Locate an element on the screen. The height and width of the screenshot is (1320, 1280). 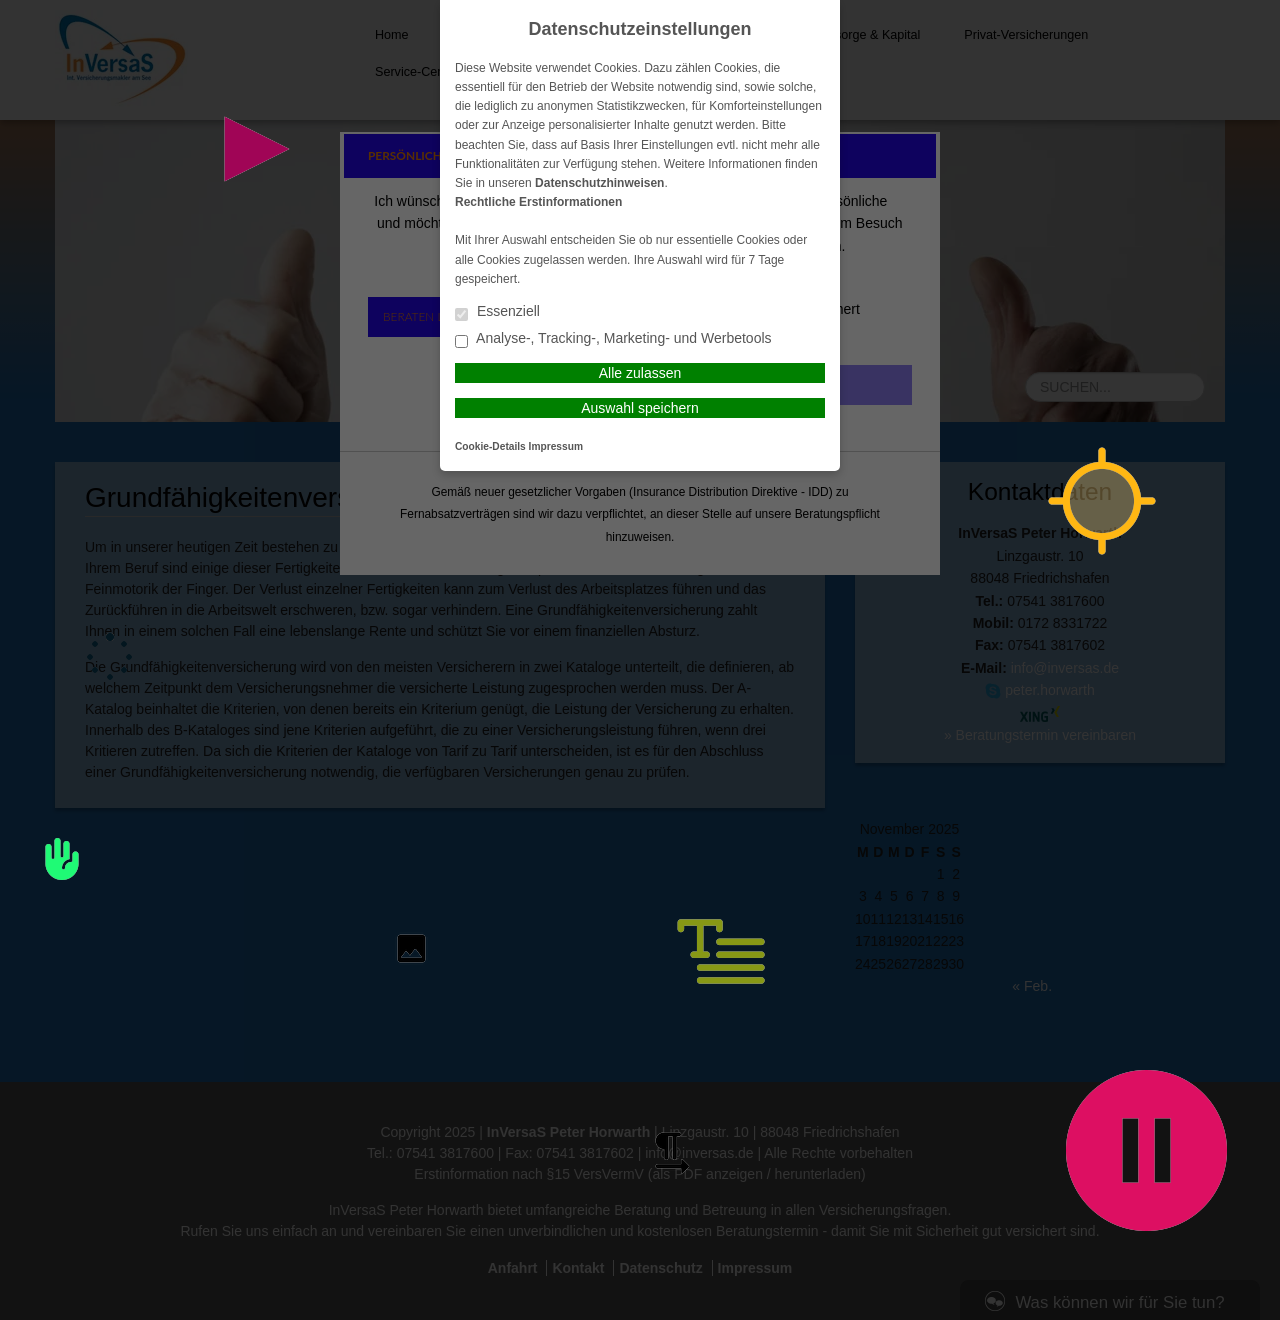
read articles from the new york times is located at coordinates (719, 951).